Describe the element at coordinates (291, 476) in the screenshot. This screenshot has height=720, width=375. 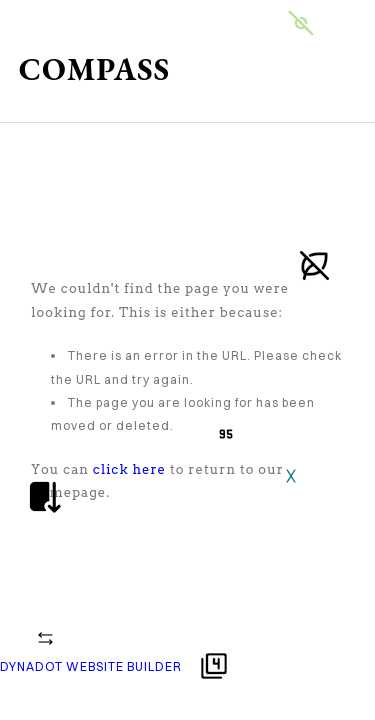
I see `close or dismiss a window` at that location.